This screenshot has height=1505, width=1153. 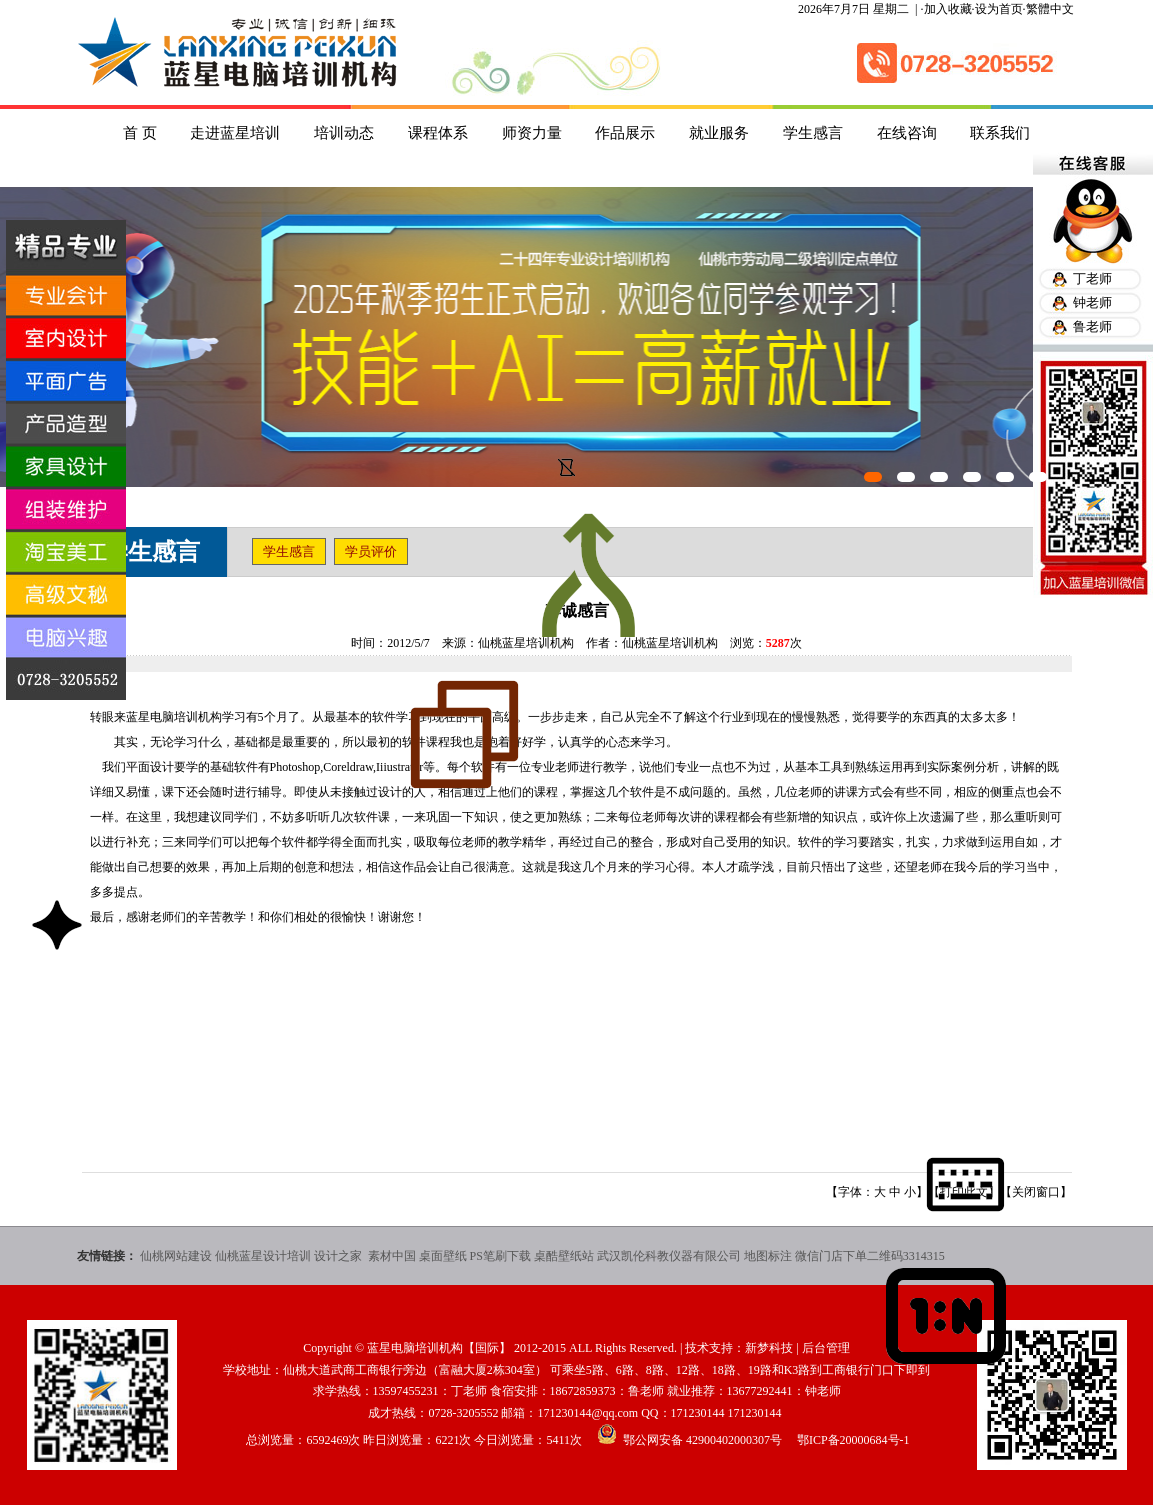 I want to click on record keyboard input or keystrokes, so click(x=962, y=1187).